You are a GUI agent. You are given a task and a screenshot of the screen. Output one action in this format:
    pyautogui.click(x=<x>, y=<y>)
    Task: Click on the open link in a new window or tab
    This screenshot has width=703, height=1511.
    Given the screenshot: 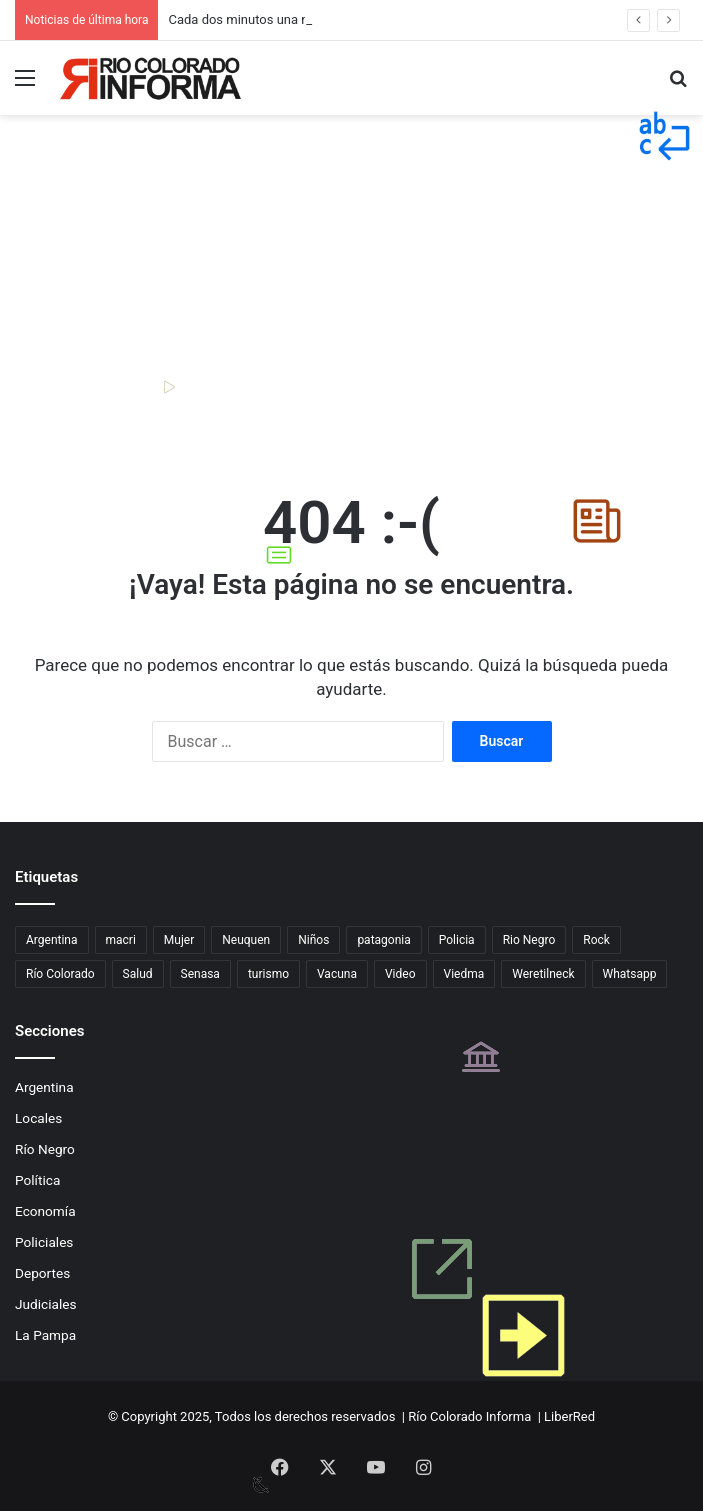 What is the action you would take?
    pyautogui.click(x=442, y=1269)
    